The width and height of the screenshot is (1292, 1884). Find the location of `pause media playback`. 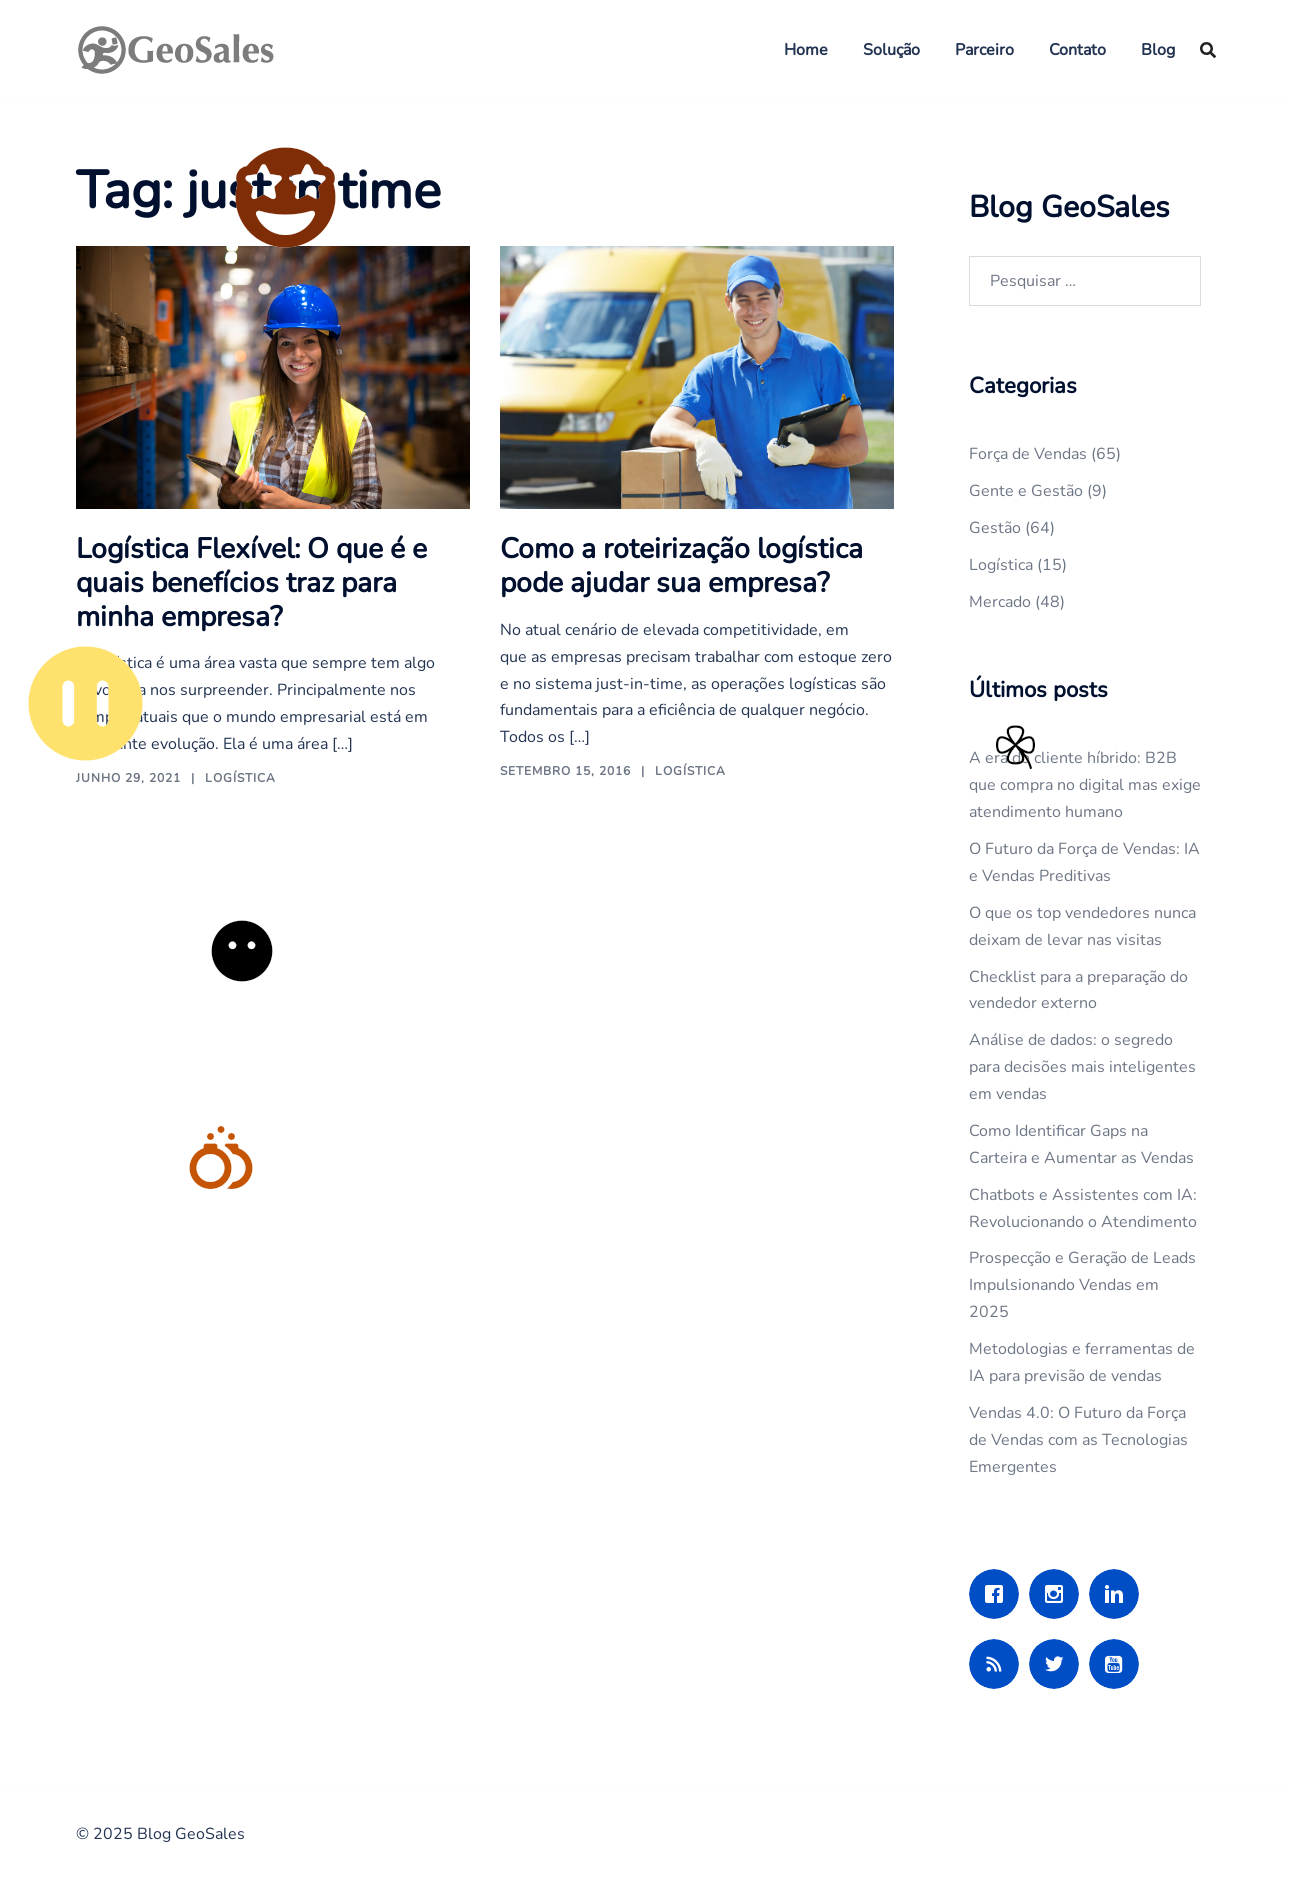

pause media playback is located at coordinates (85, 703).